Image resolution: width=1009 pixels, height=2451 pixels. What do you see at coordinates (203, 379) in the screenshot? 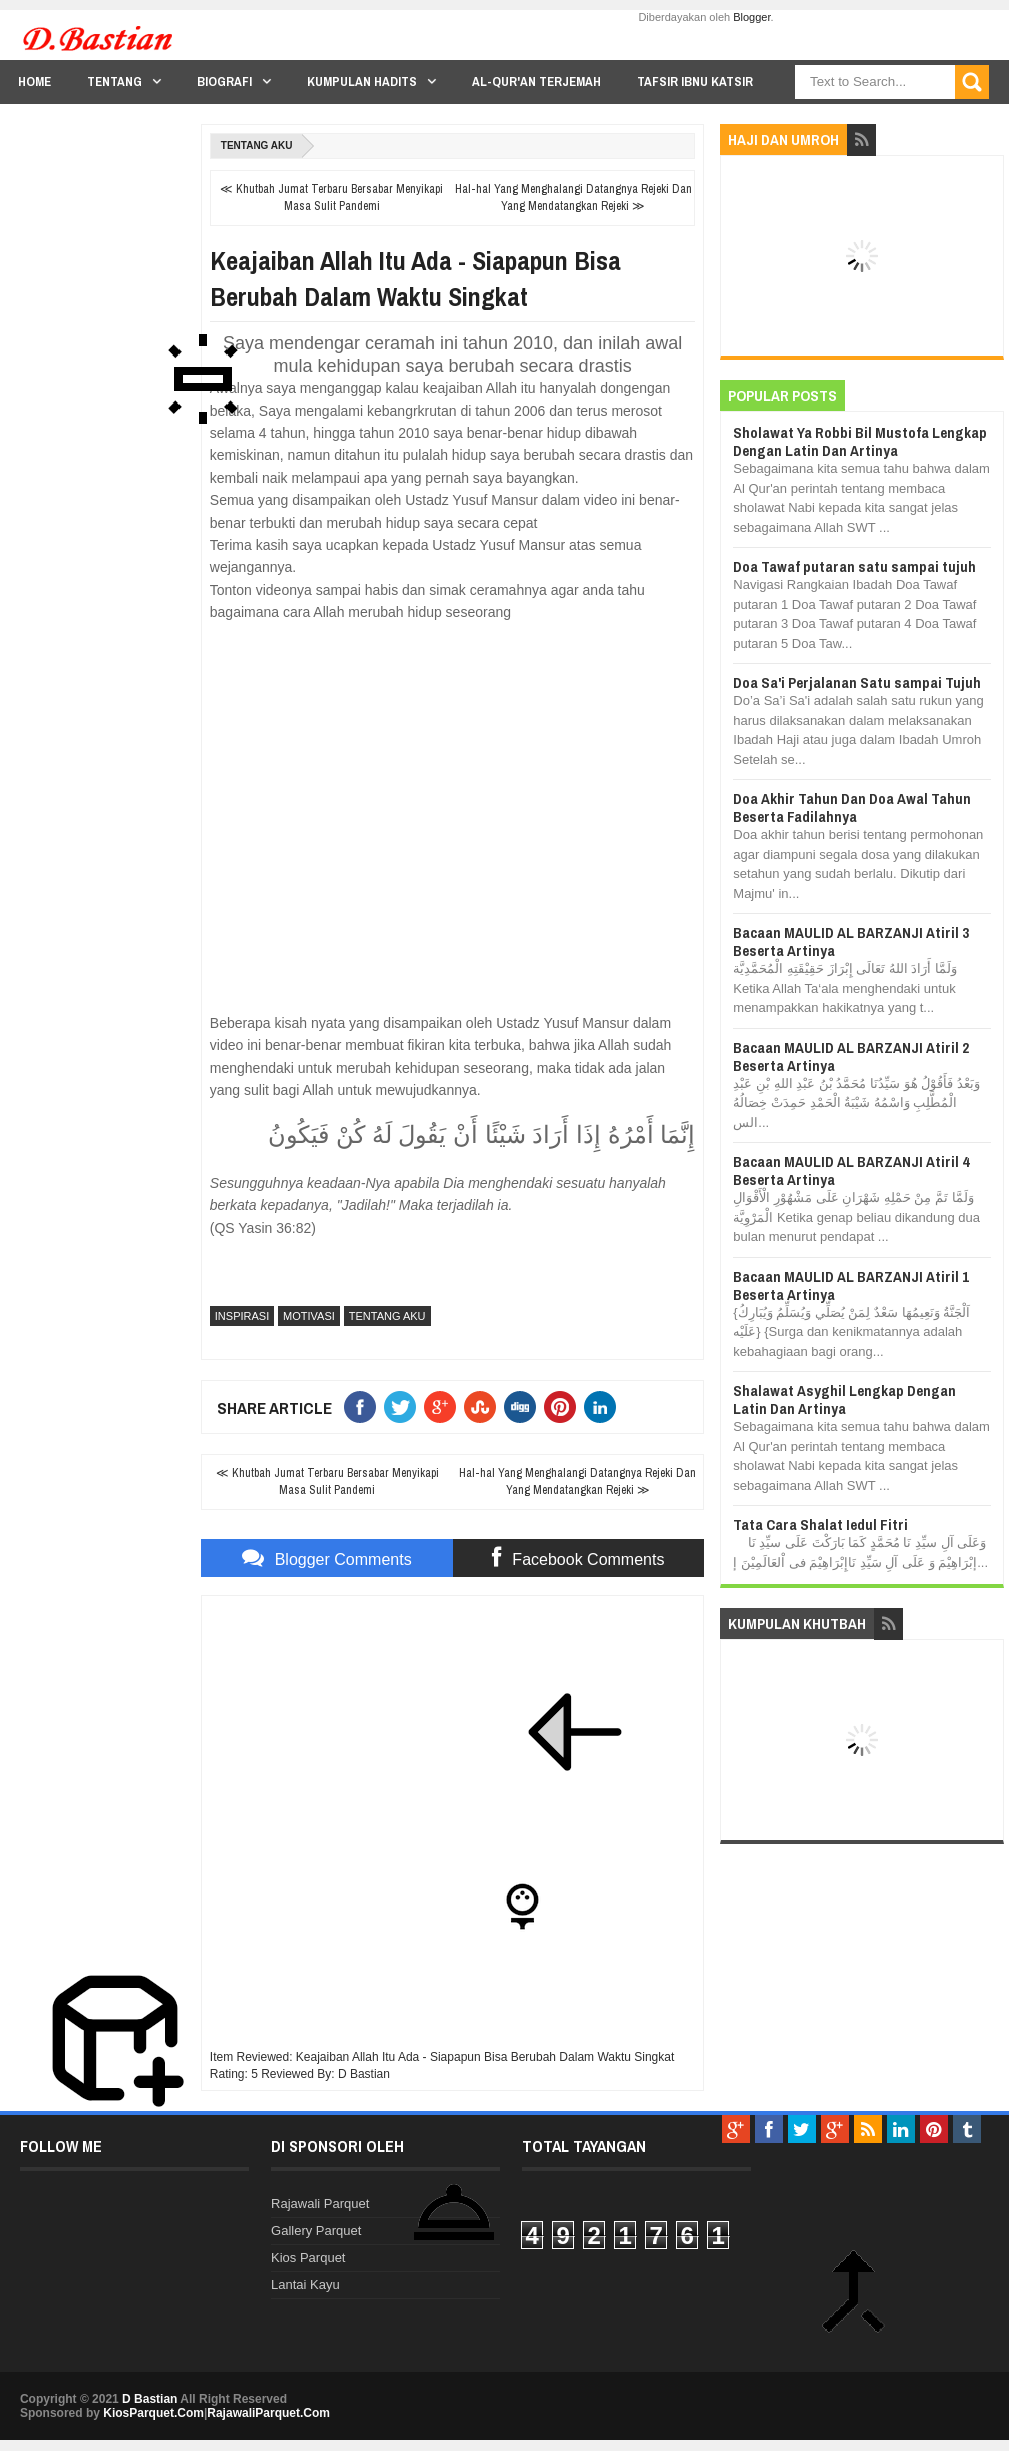
I see `adjust screen brightness settings` at bounding box center [203, 379].